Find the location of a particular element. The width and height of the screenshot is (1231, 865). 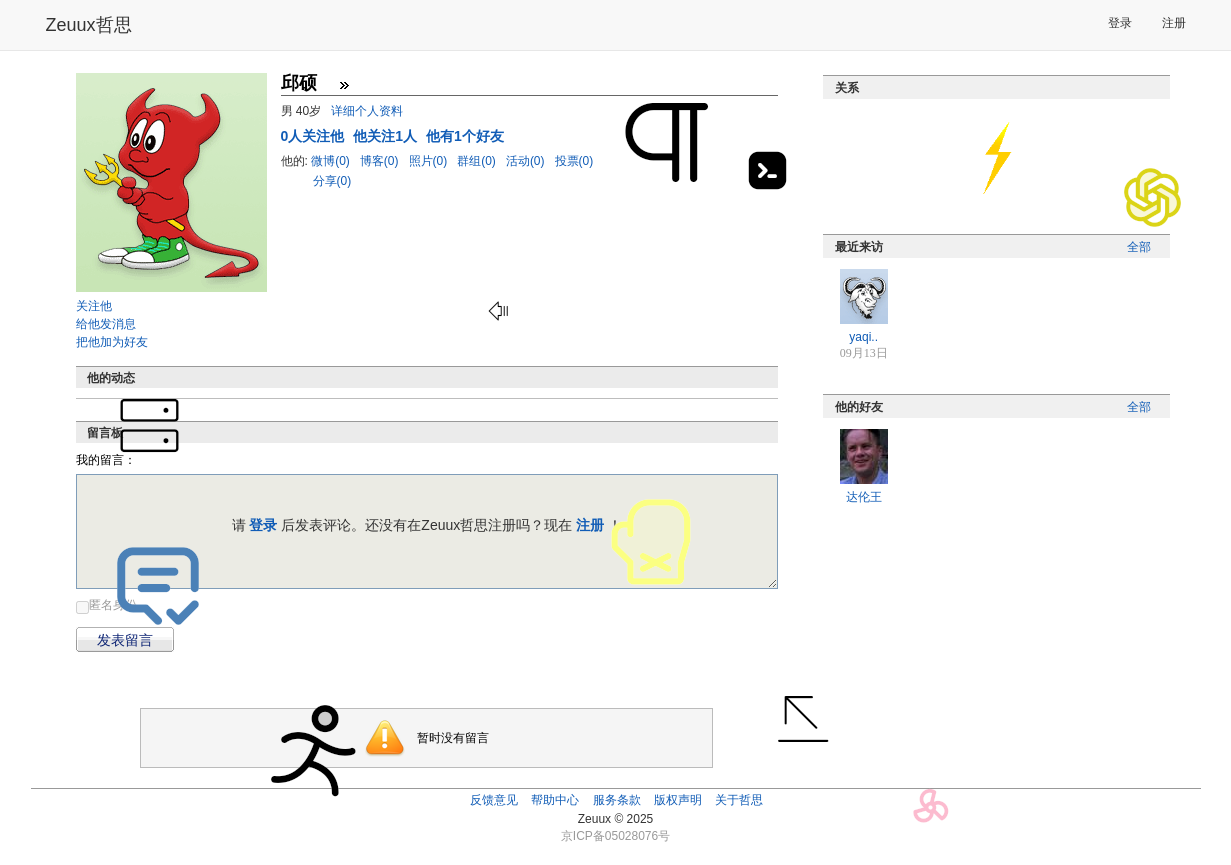

access OpenAI services or ChatGPT is located at coordinates (1152, 197).